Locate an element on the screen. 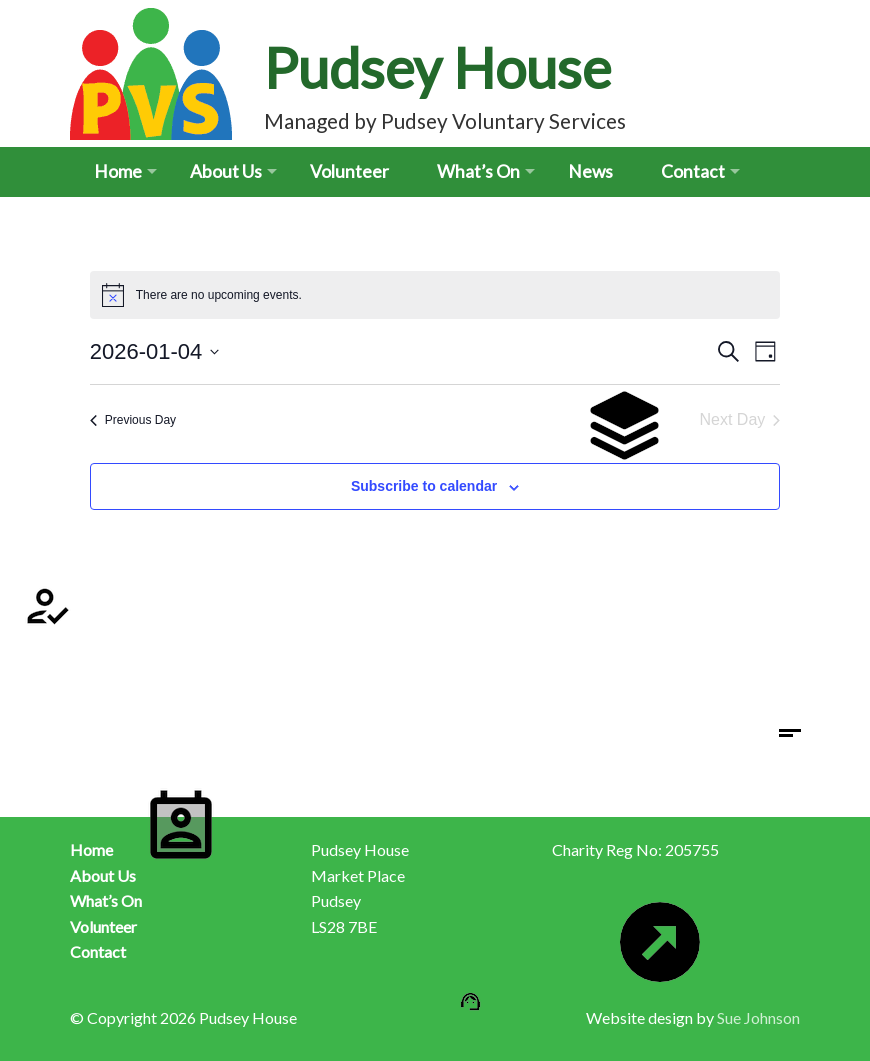  contact customer support is located at coordinates (470, 1001).